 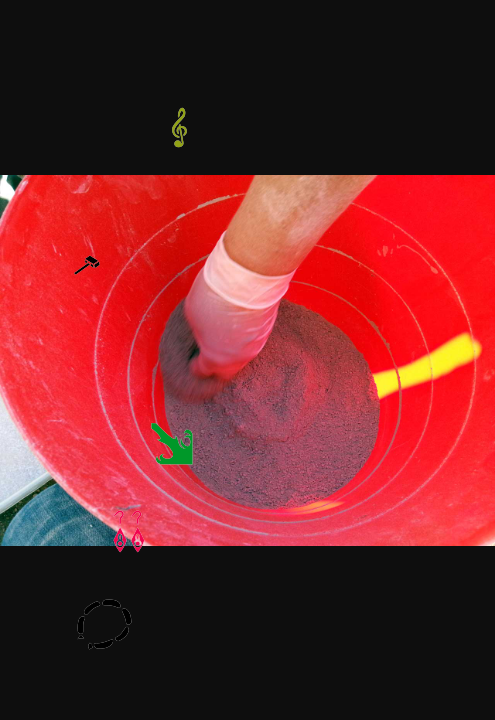 I want to click on indicates loading or processing in progress, so click(x=104, y=624).